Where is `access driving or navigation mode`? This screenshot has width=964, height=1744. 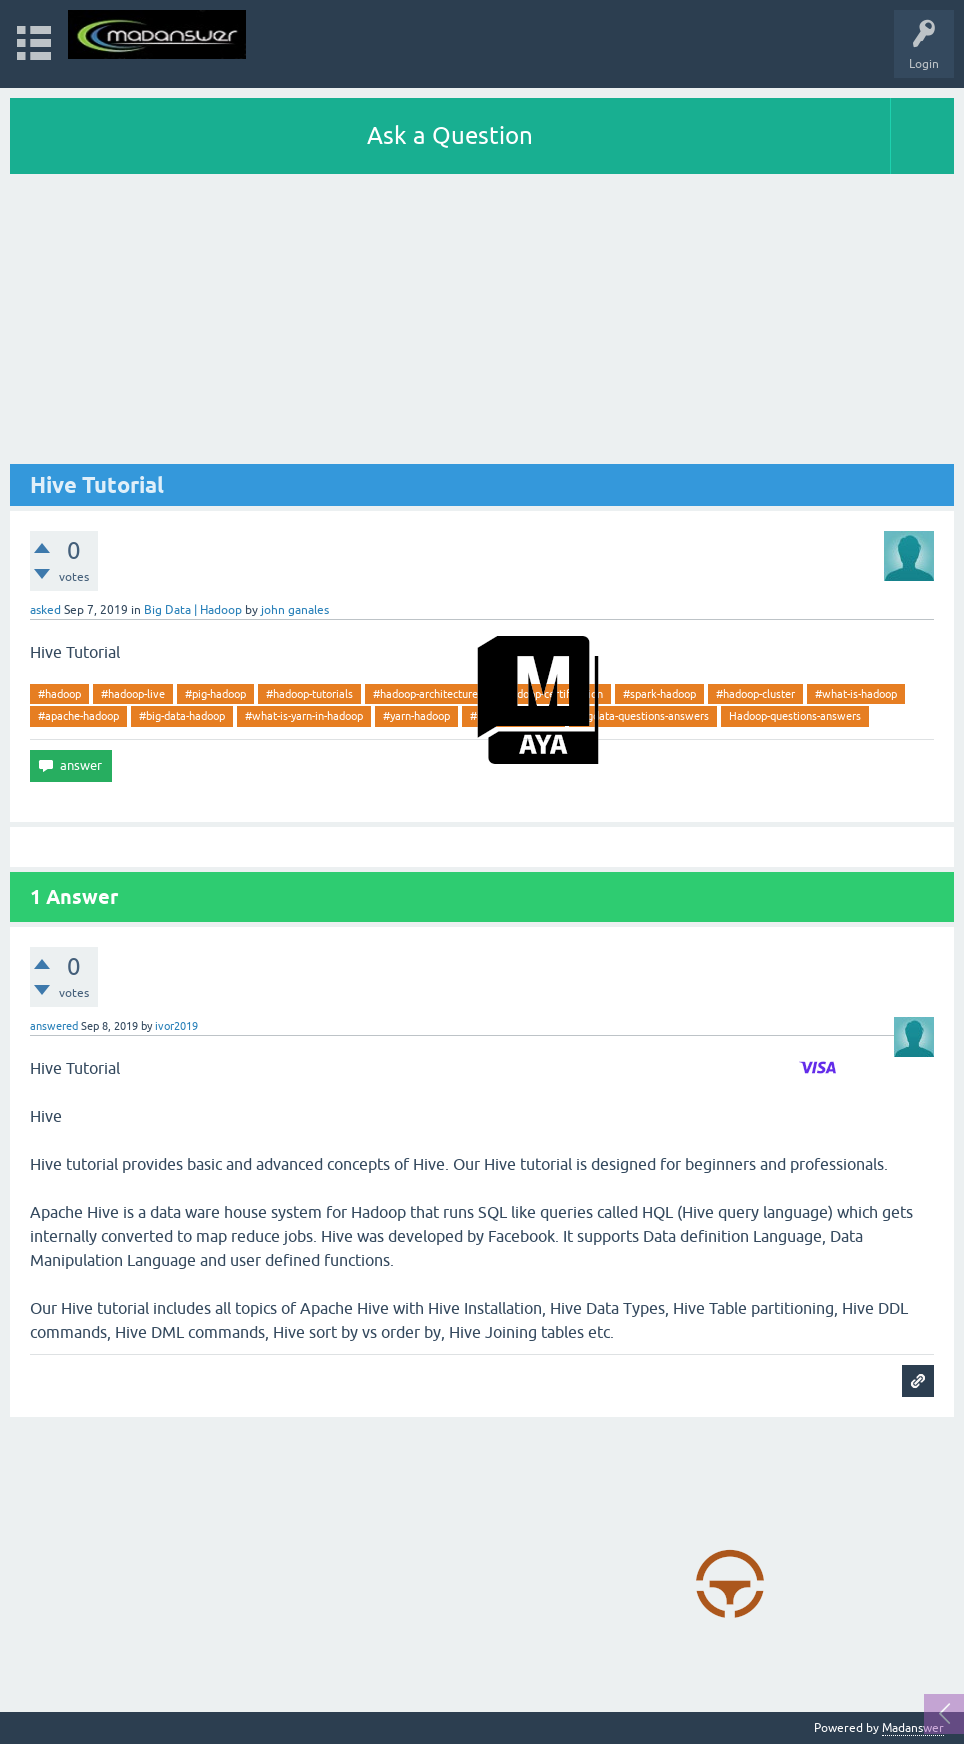 access driving or navigation mode is located at coordinates (730, 1584).